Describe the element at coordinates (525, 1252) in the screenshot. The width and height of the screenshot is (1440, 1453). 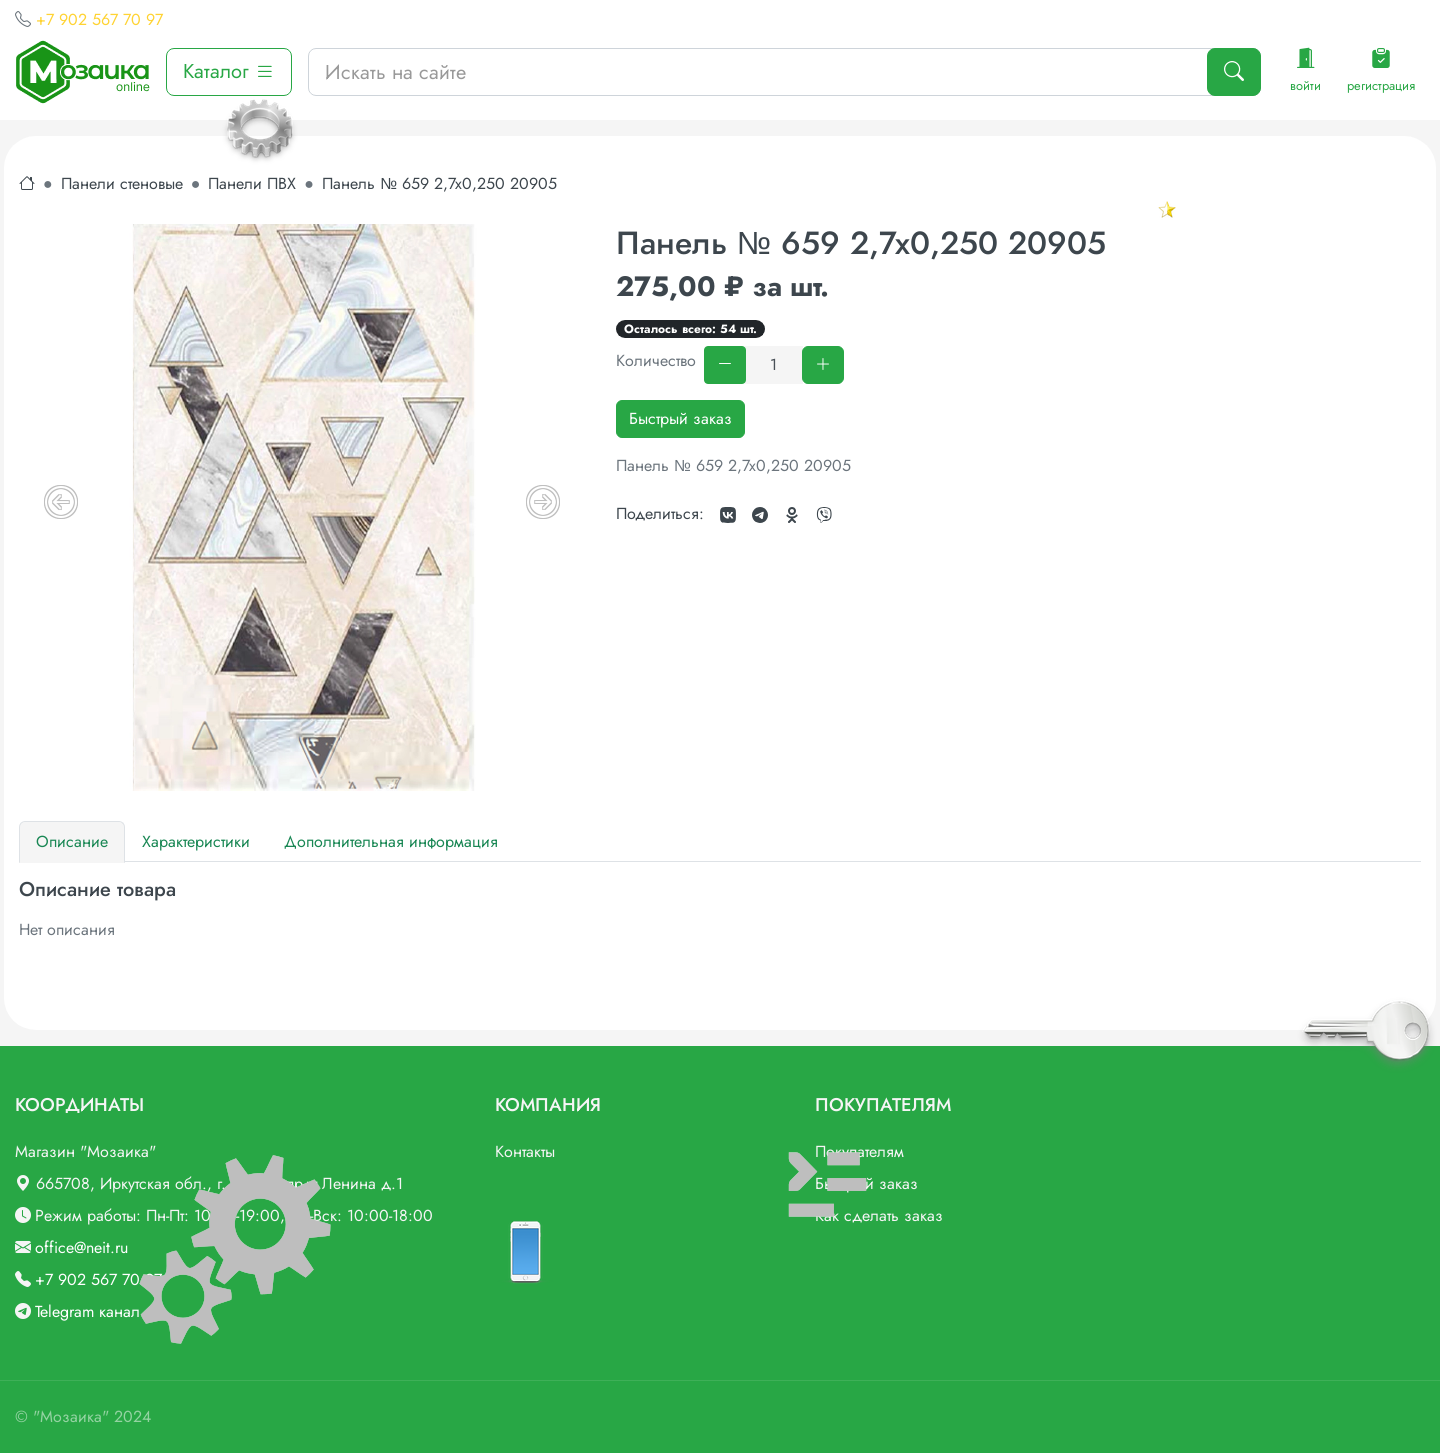
I see `connect or sync with iPhone device` at that location.